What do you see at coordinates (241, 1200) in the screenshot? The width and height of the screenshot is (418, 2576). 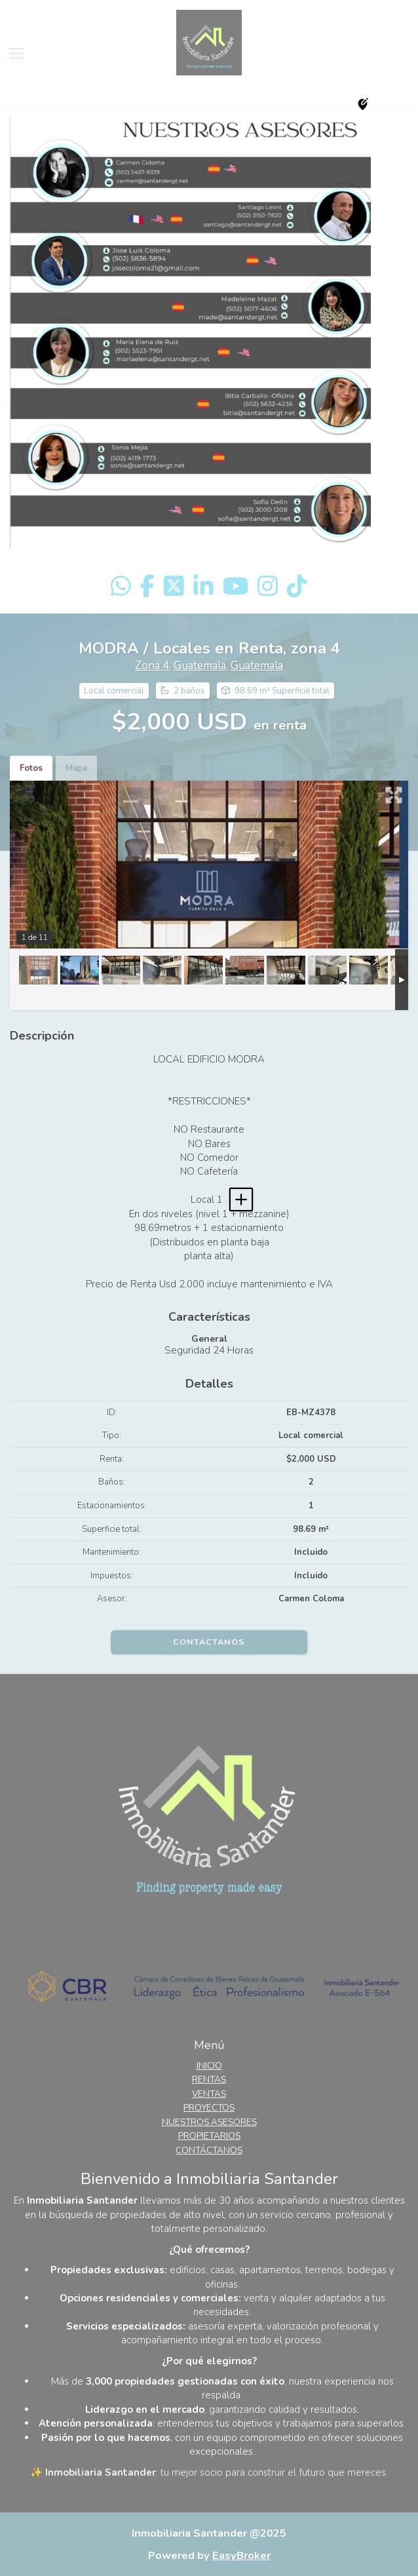 I see `add a new item or entry` at bounding box center [241, 1200].